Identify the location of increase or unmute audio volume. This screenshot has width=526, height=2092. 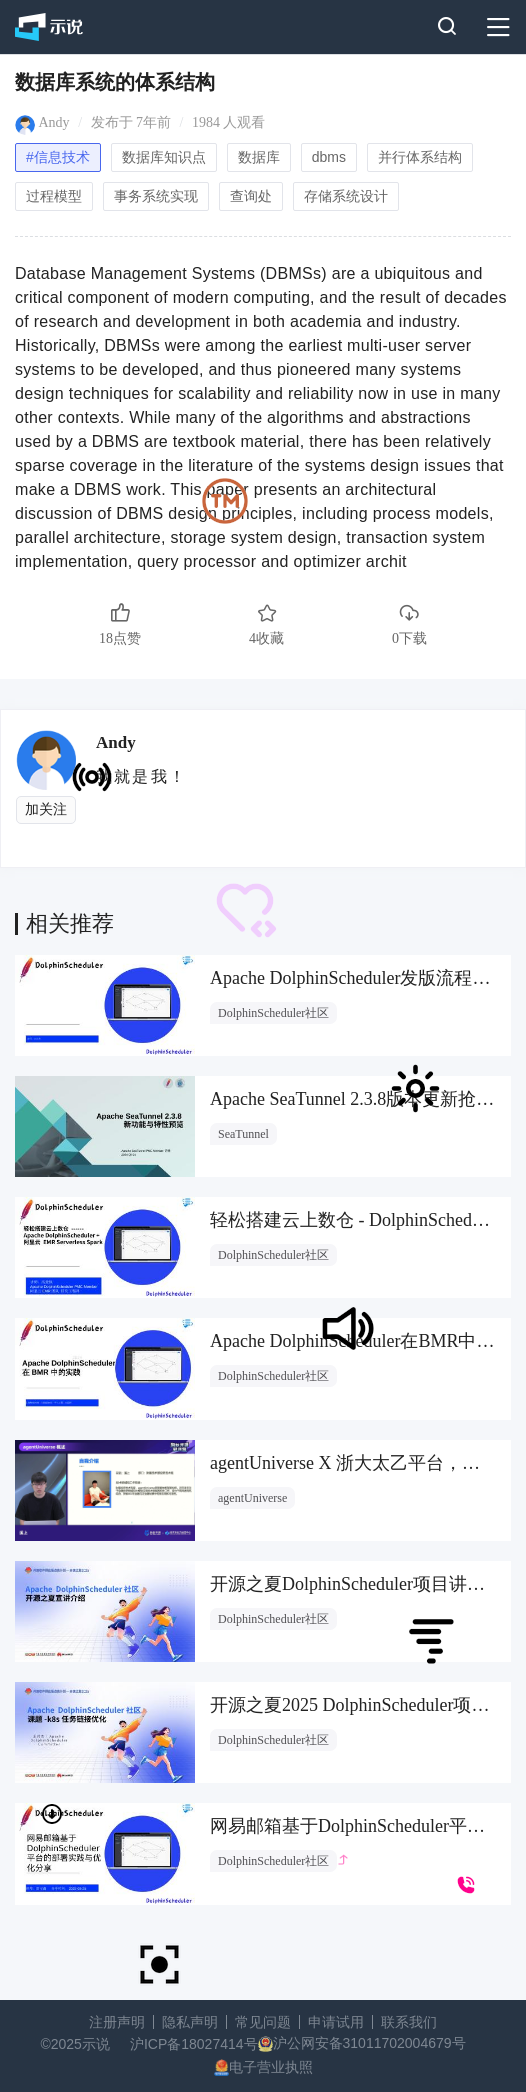
(347, 1328).